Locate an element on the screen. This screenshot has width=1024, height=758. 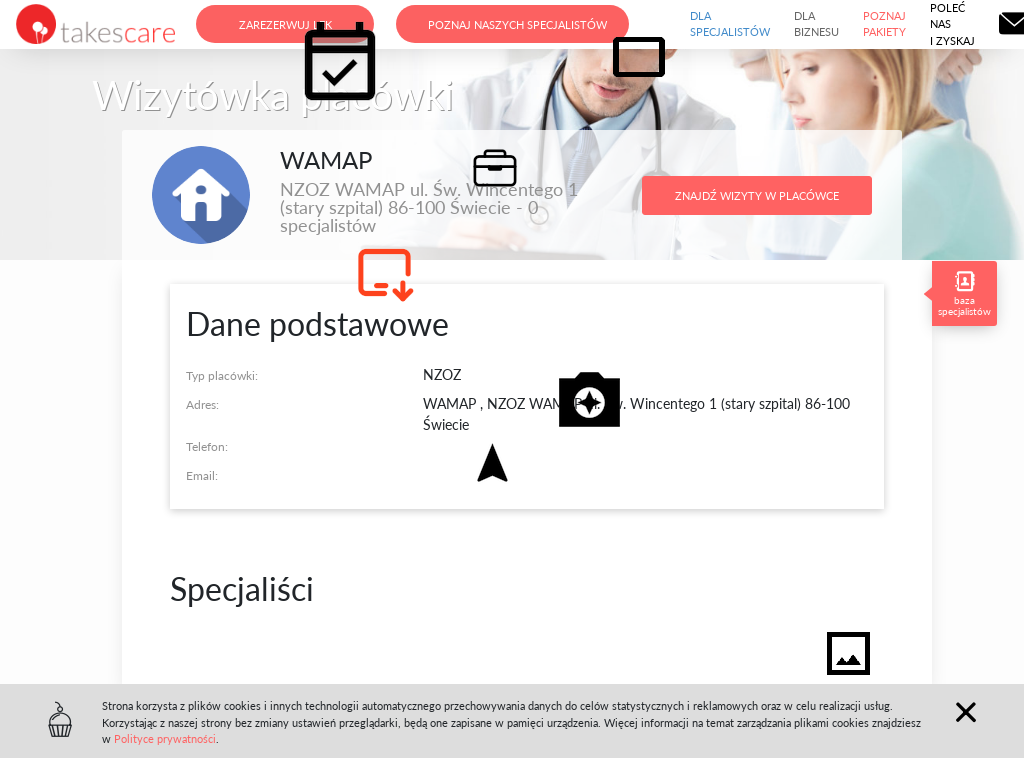
view original image without cropping is located at coordinates (848, 653).